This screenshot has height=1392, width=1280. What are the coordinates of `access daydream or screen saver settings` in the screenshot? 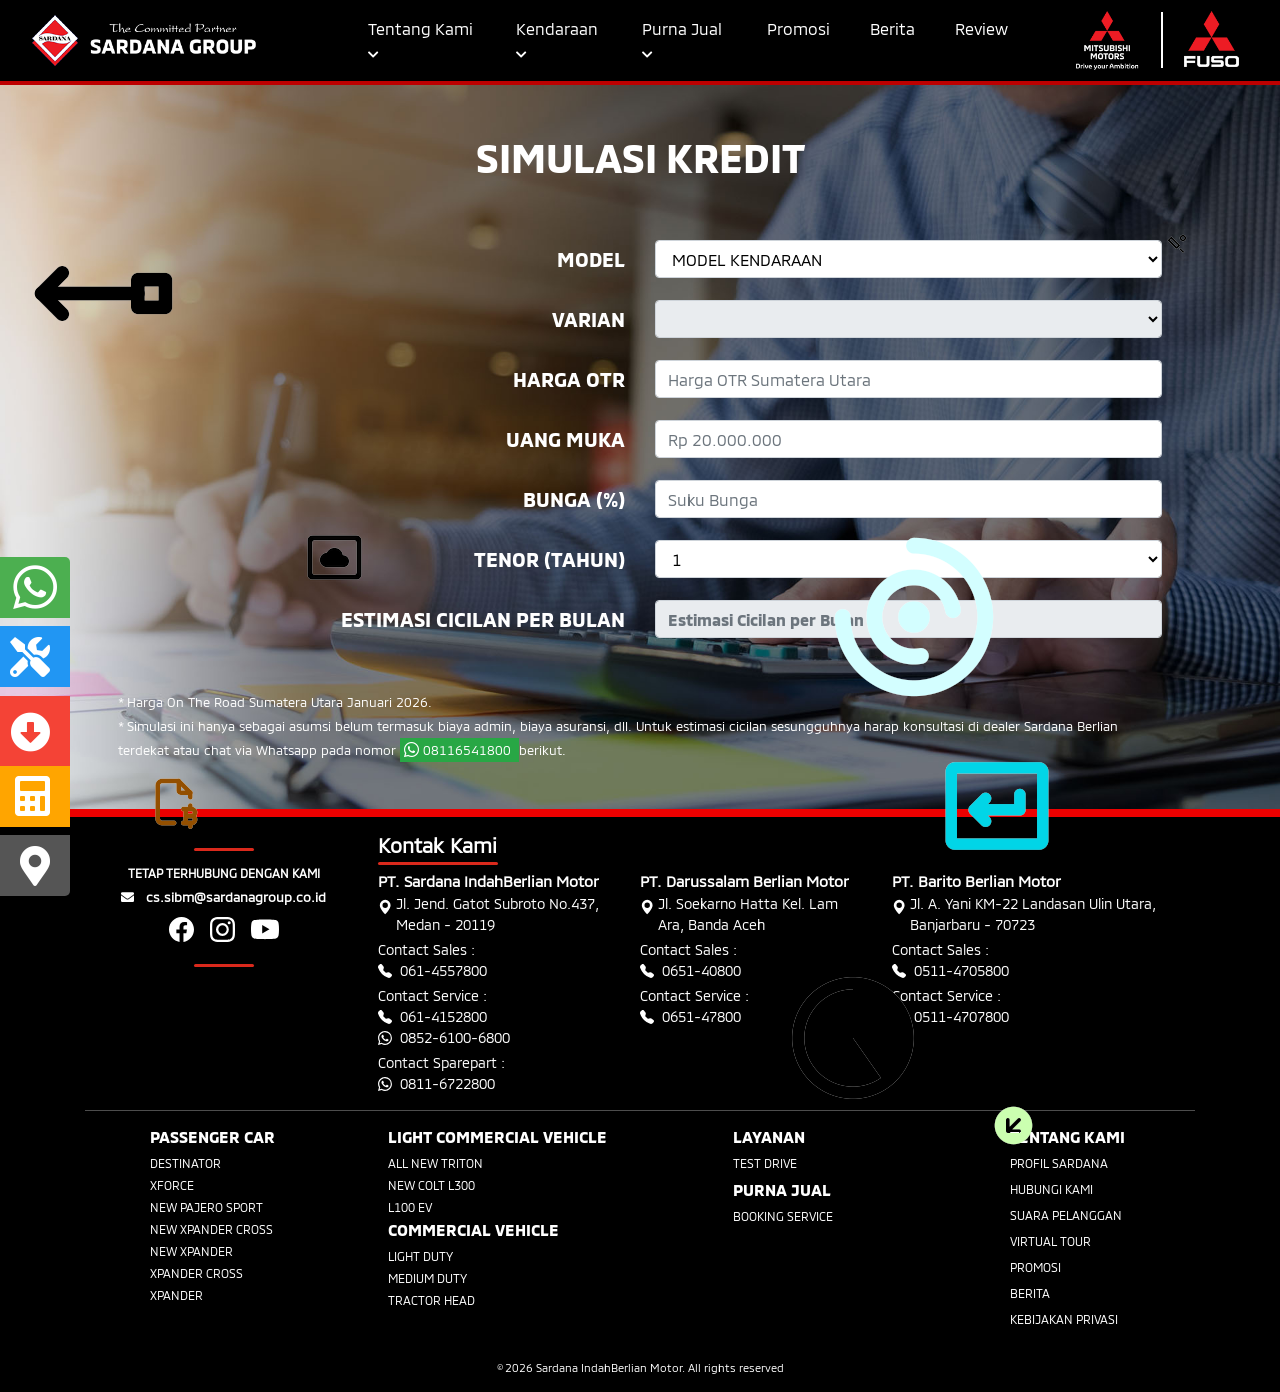 It's located at (334, 557).